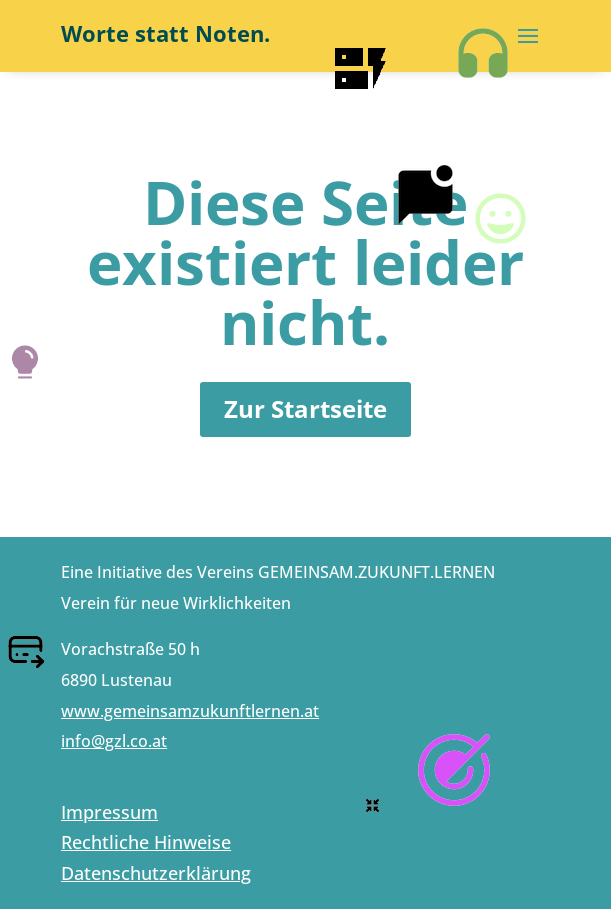  I want to click on set a goal or target, so click(454, 770).